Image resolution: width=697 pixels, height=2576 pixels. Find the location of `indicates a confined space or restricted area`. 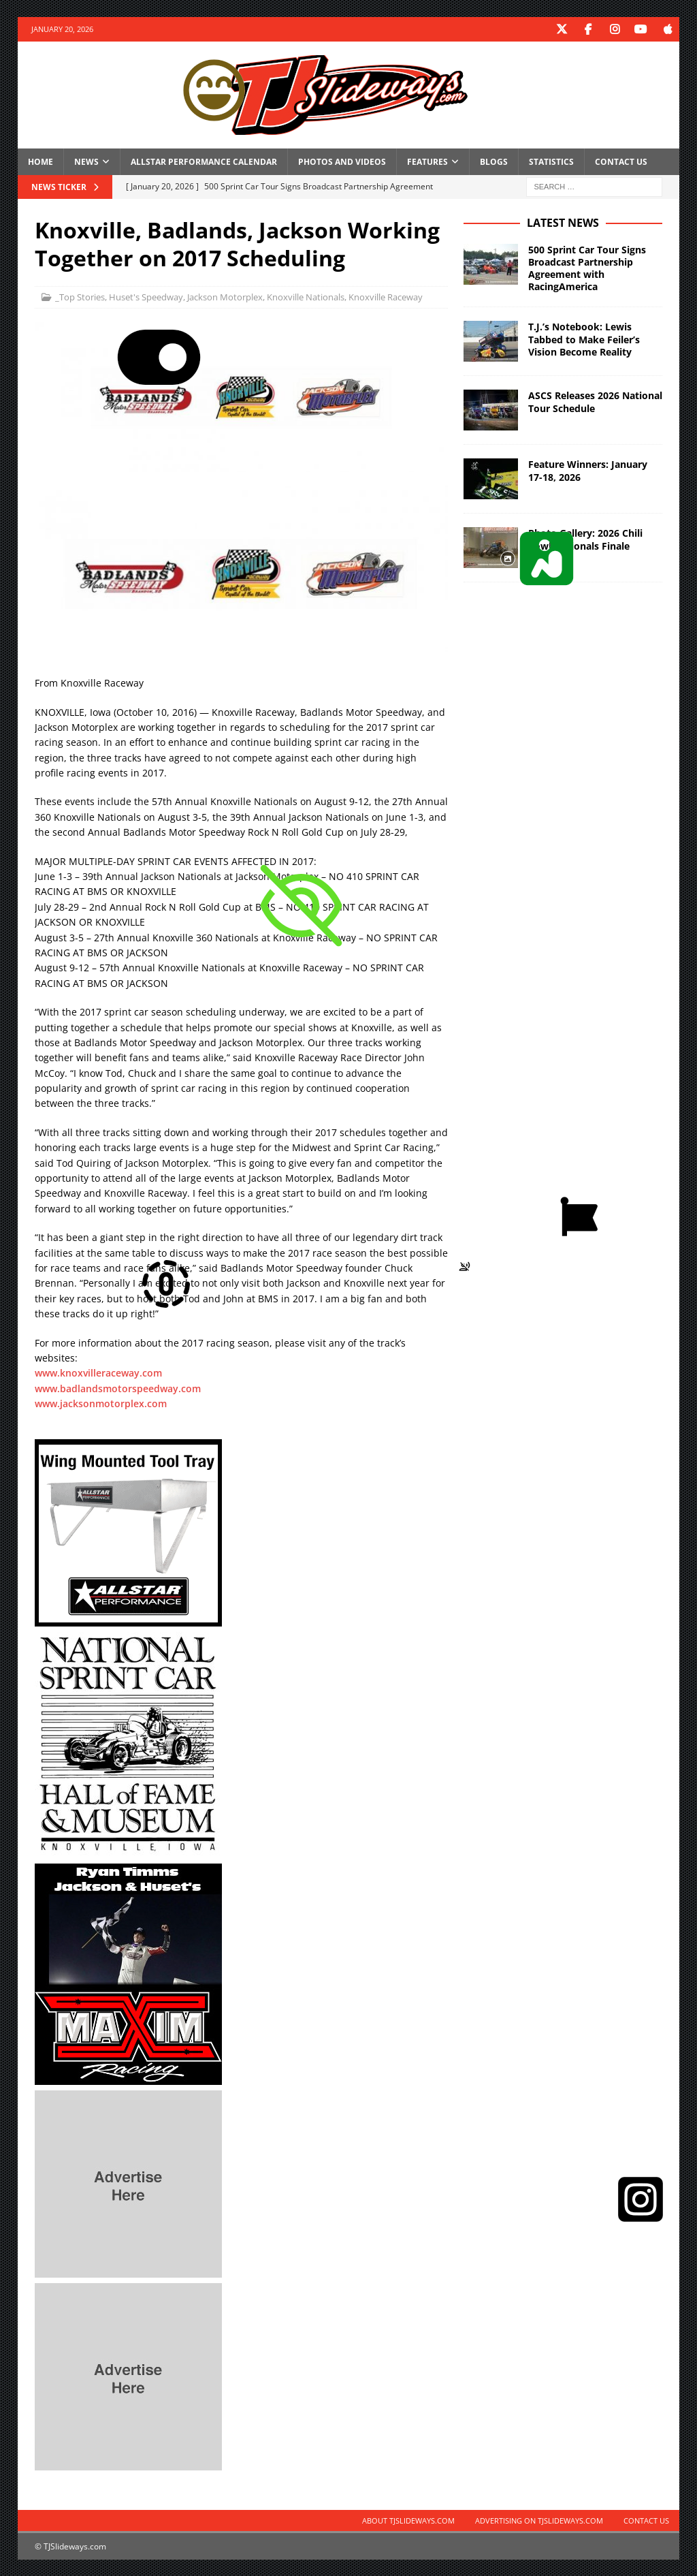

indicates a confined space or restricted area is located at coordinates (547, 559).